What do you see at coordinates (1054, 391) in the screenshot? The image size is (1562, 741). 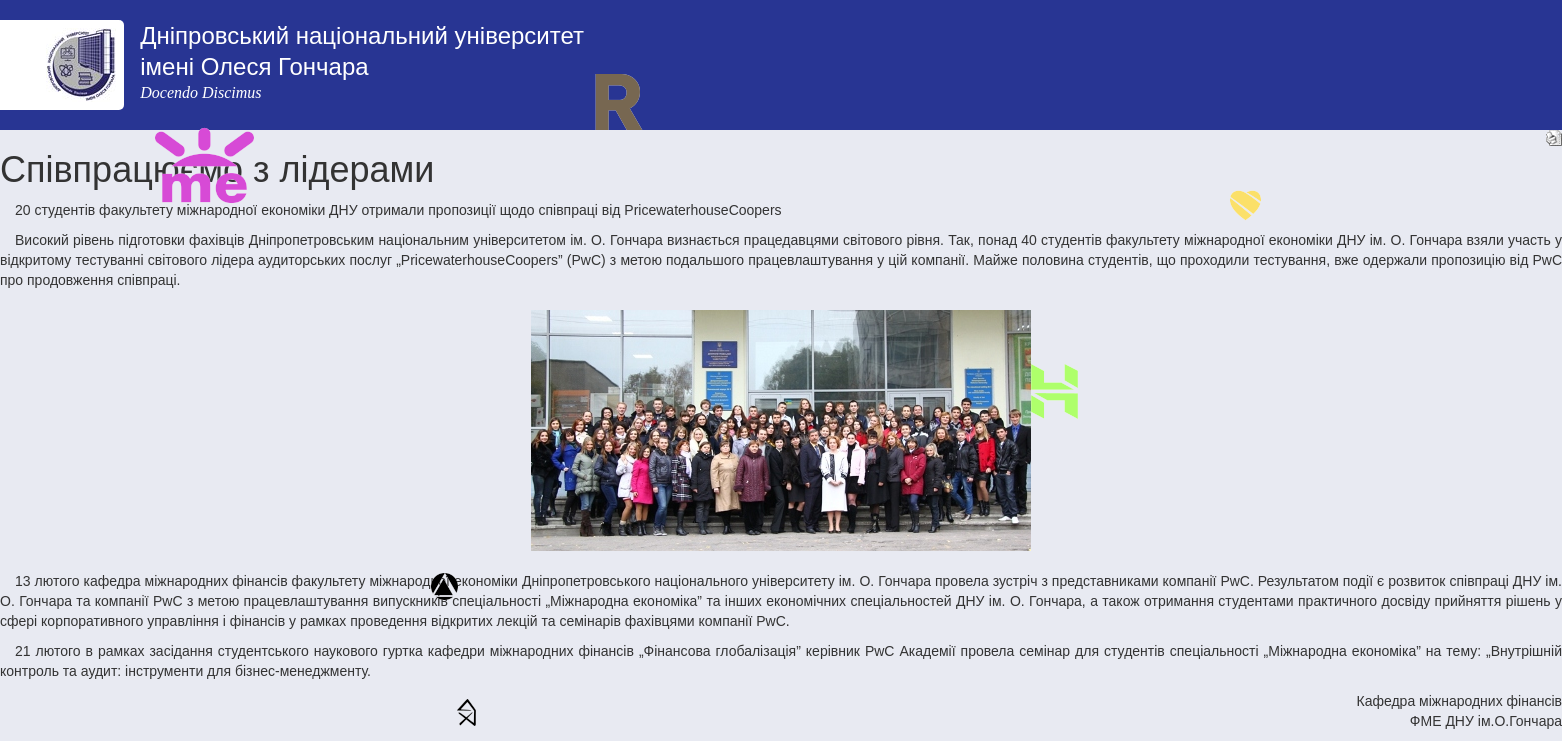 I see `Hostinger web hosting service logo` at bounding box center [1054, 391].